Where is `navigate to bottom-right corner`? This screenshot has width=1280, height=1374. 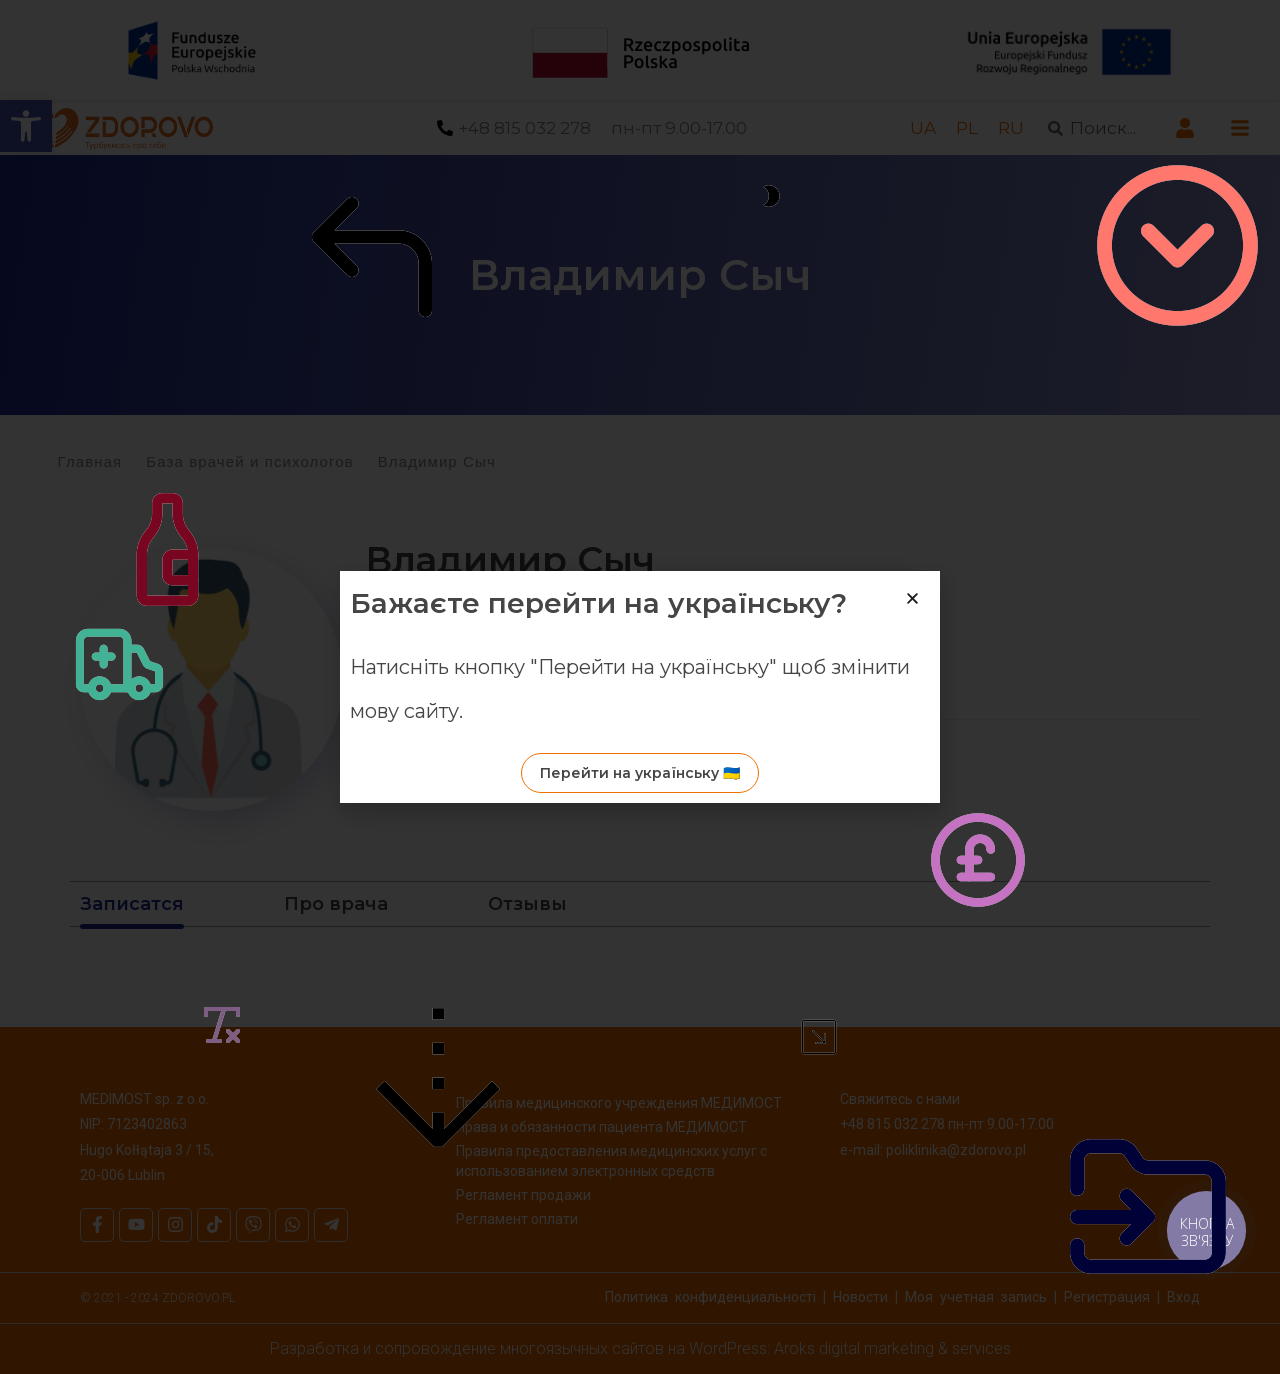
navigate to bottom-right corner is located at coordinates (819, 1037).